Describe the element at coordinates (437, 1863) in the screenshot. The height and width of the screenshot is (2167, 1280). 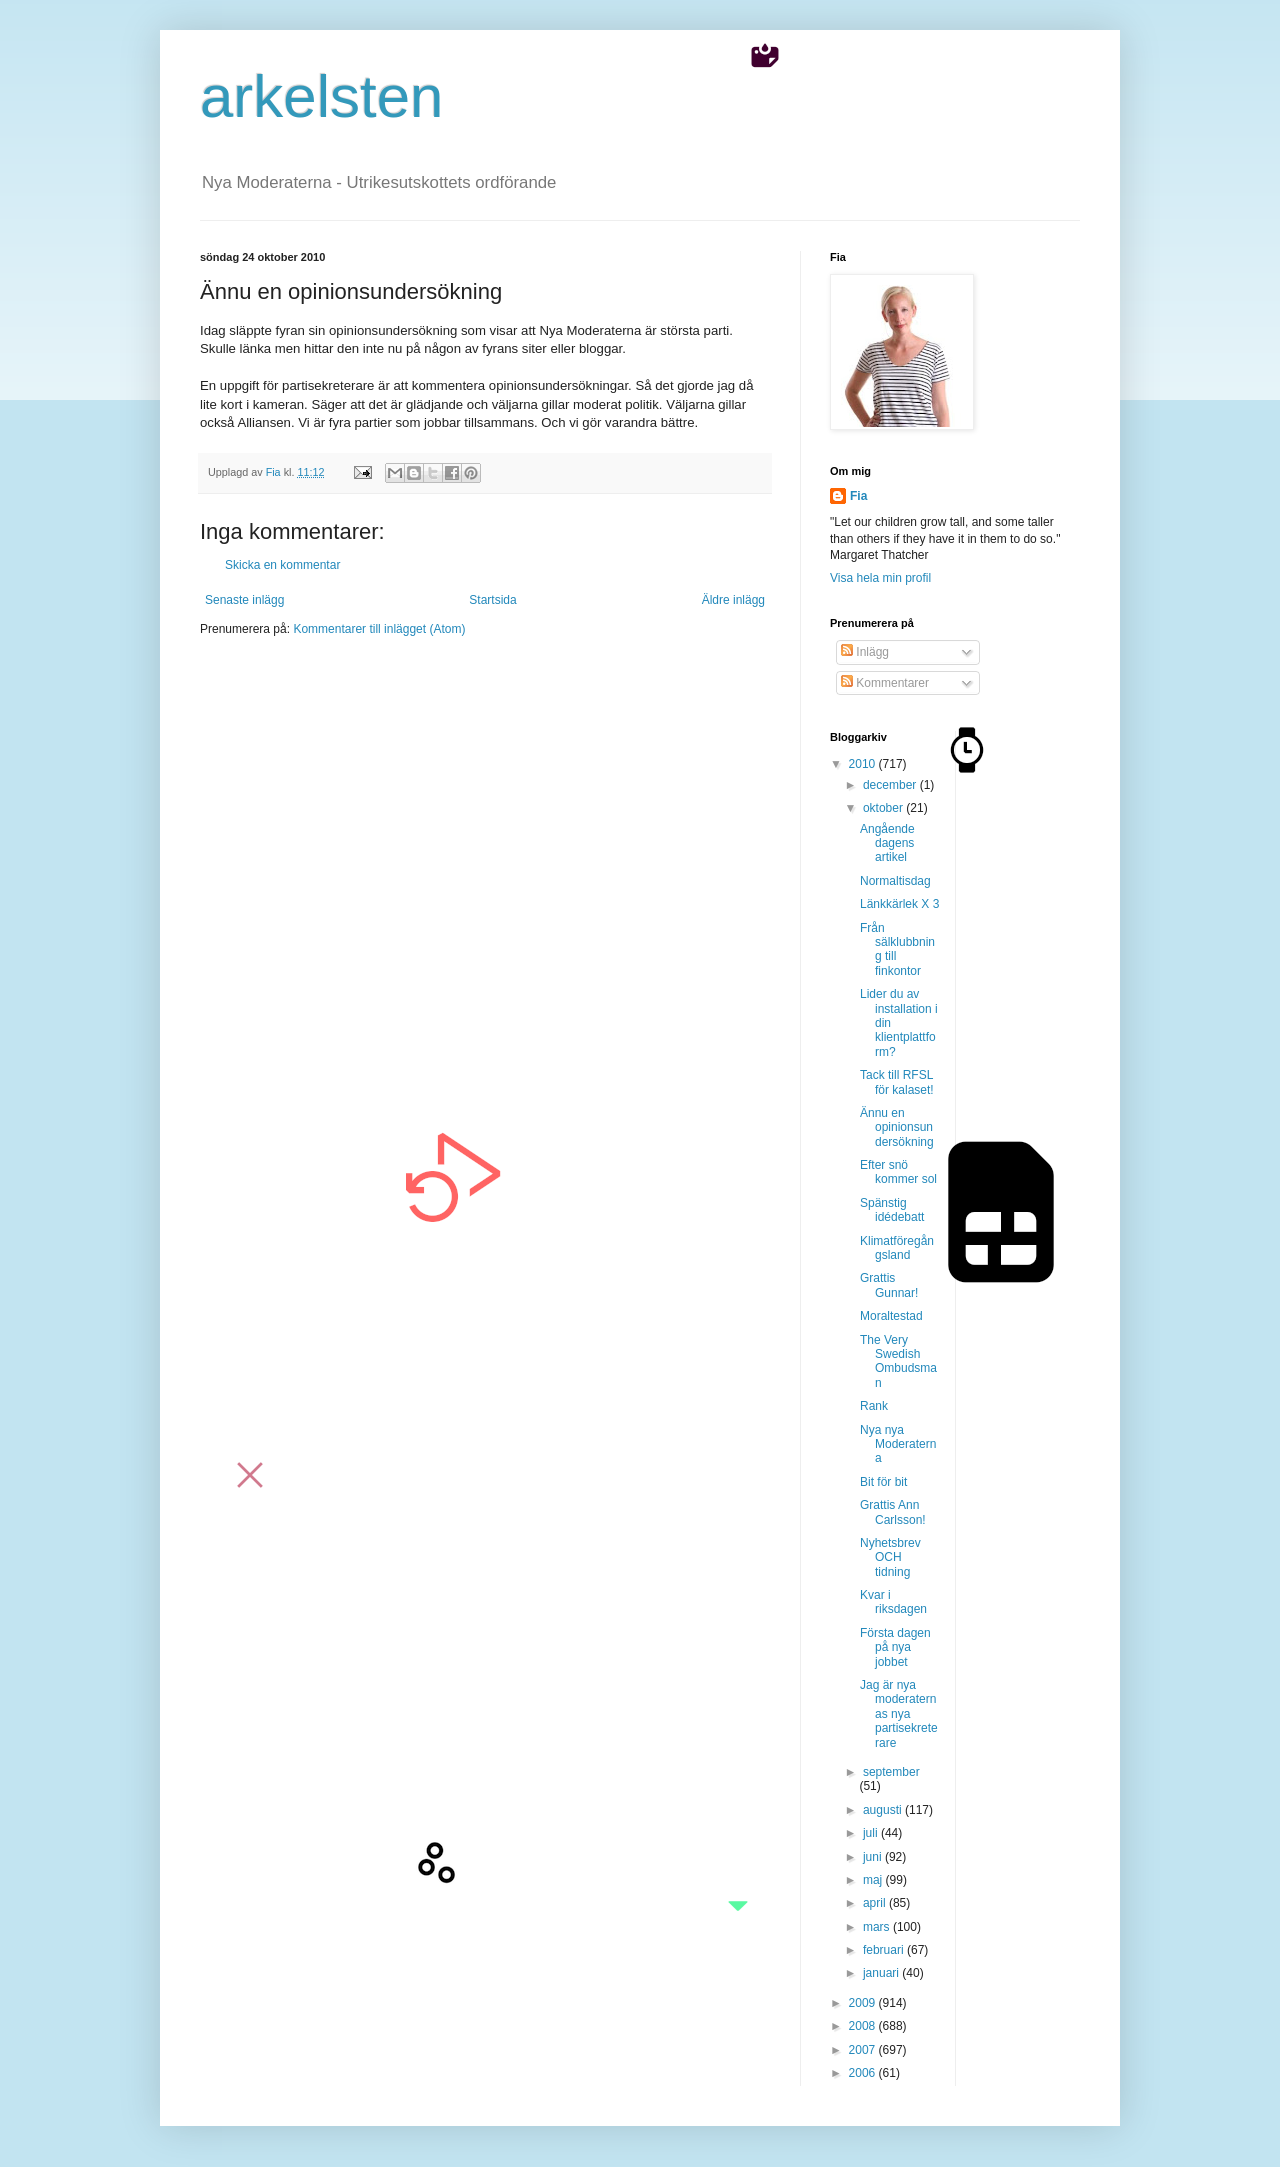
I see `view data as a scatter plot chart` at that location.